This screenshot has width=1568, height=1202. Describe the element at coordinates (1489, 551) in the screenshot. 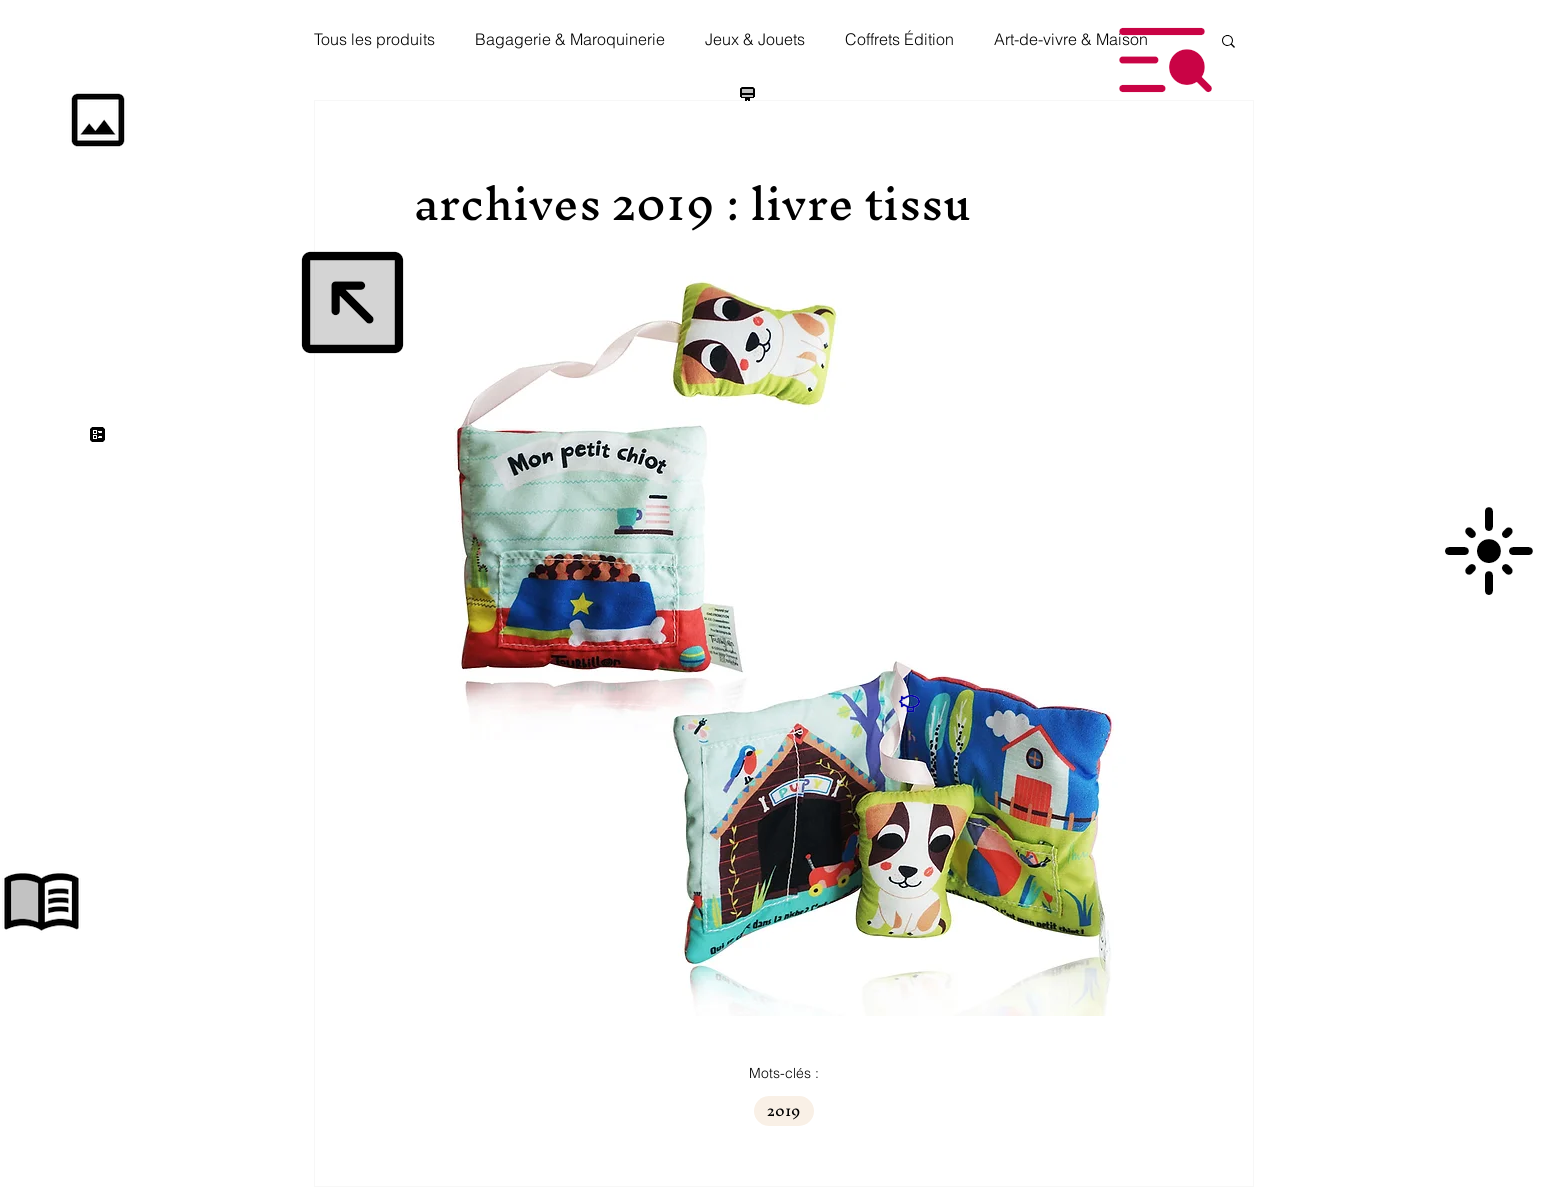

I see `adjust screen brightness` at that location.